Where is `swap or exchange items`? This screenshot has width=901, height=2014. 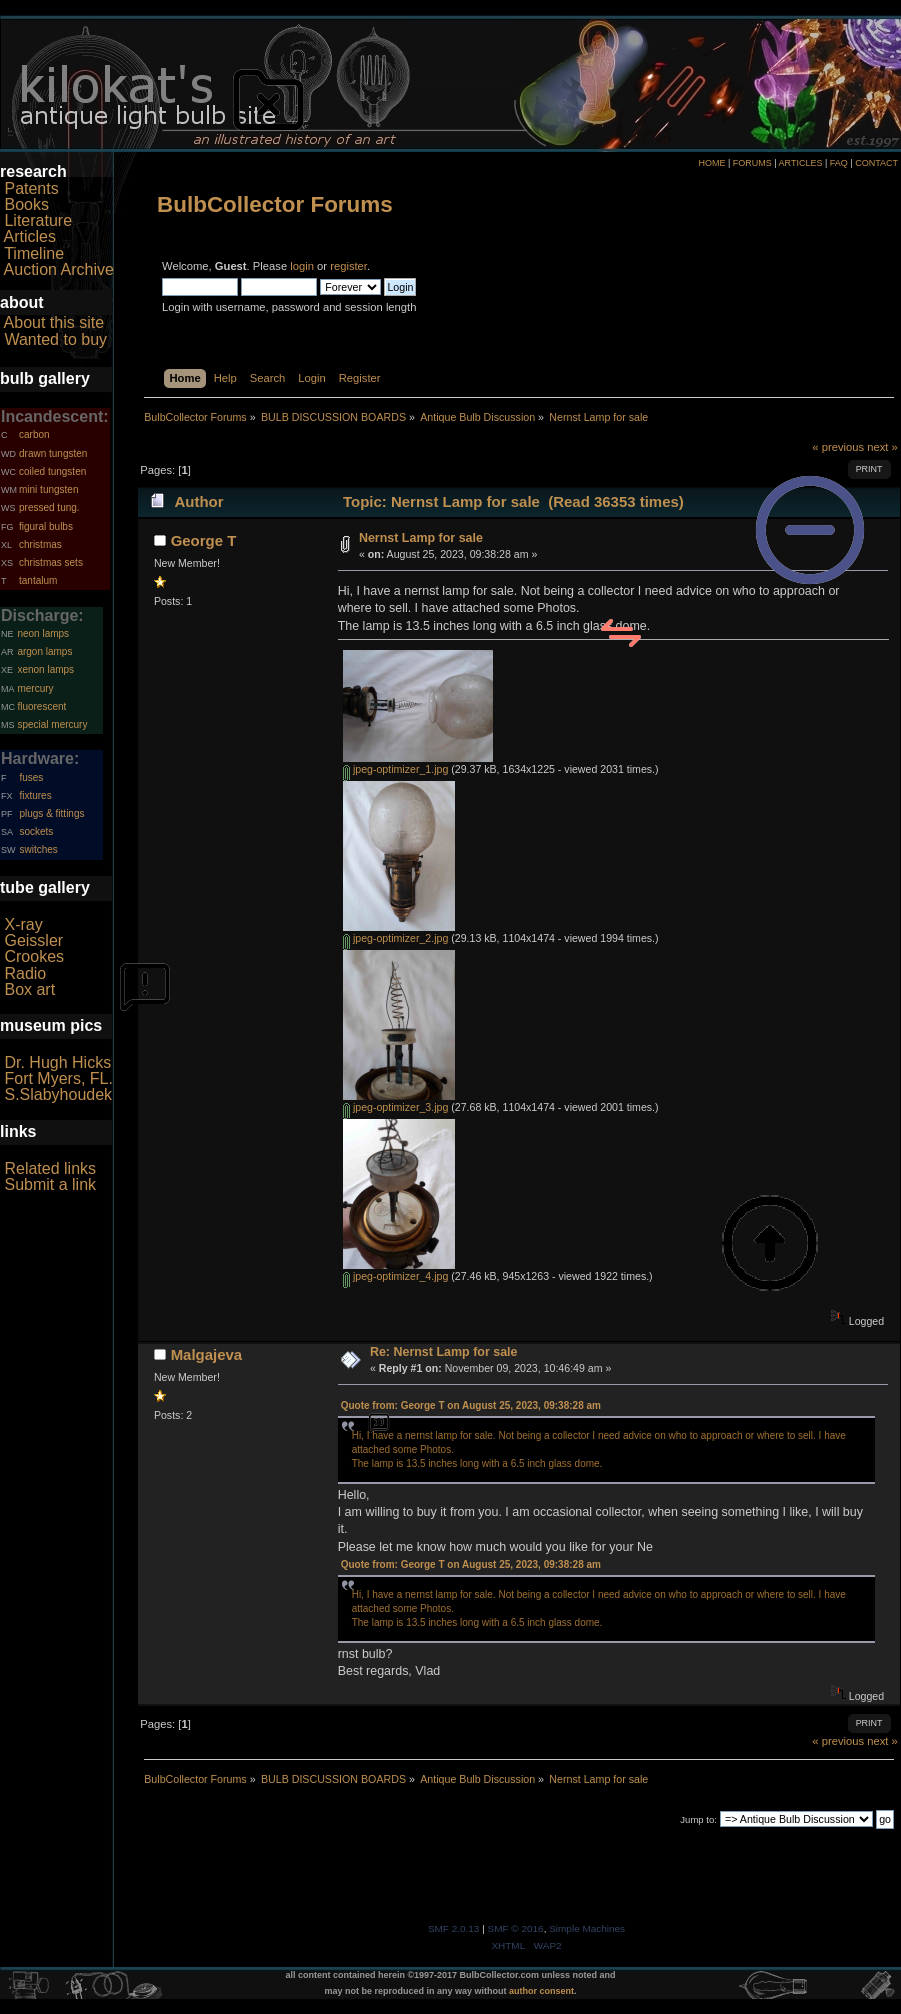 swap or exchange items is located at coordinates (621, 633).